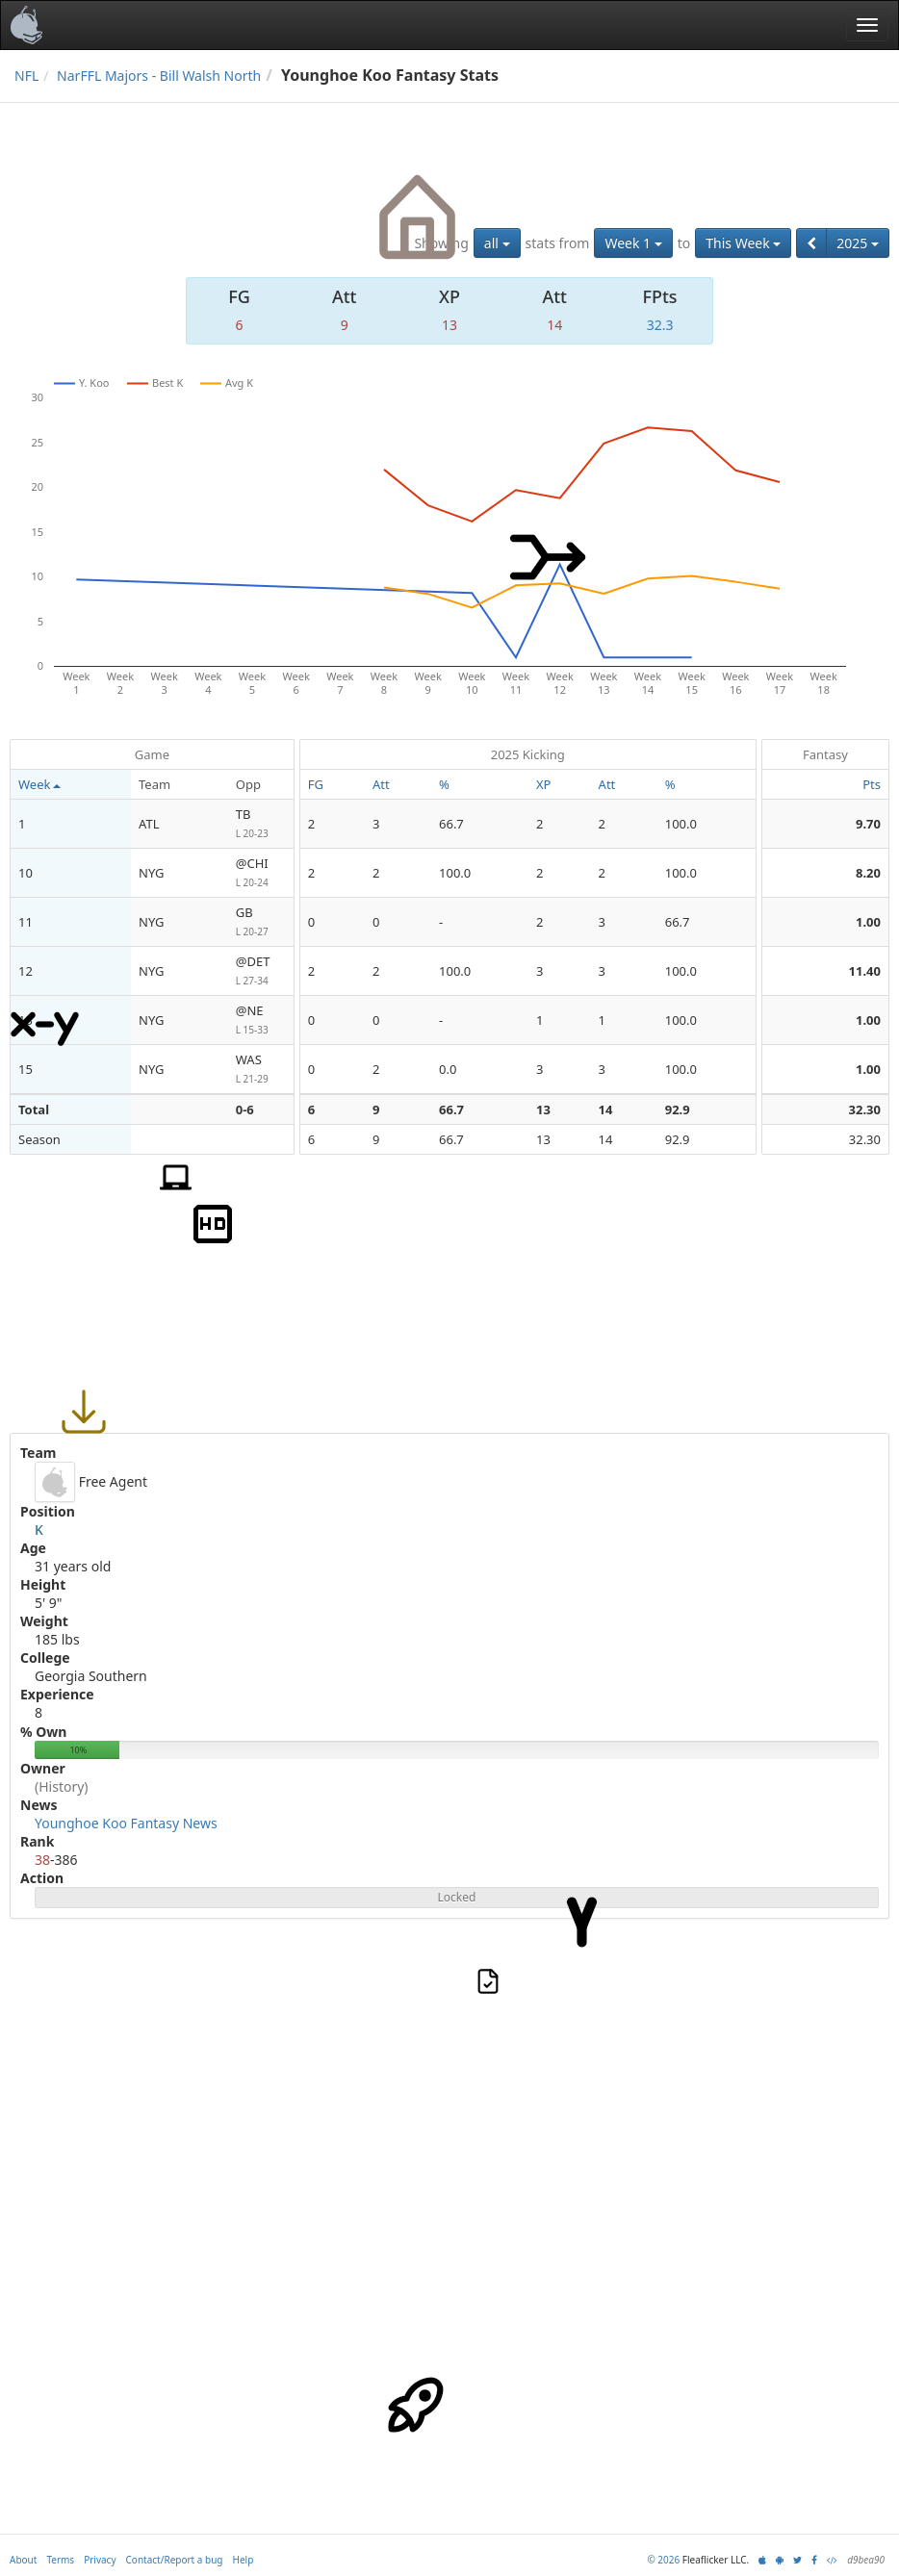  What do you see at coordinates (44, 1024) in the screenshot?
I see `subtract y value from x in a calculation` at bounding box center [44, 1024].